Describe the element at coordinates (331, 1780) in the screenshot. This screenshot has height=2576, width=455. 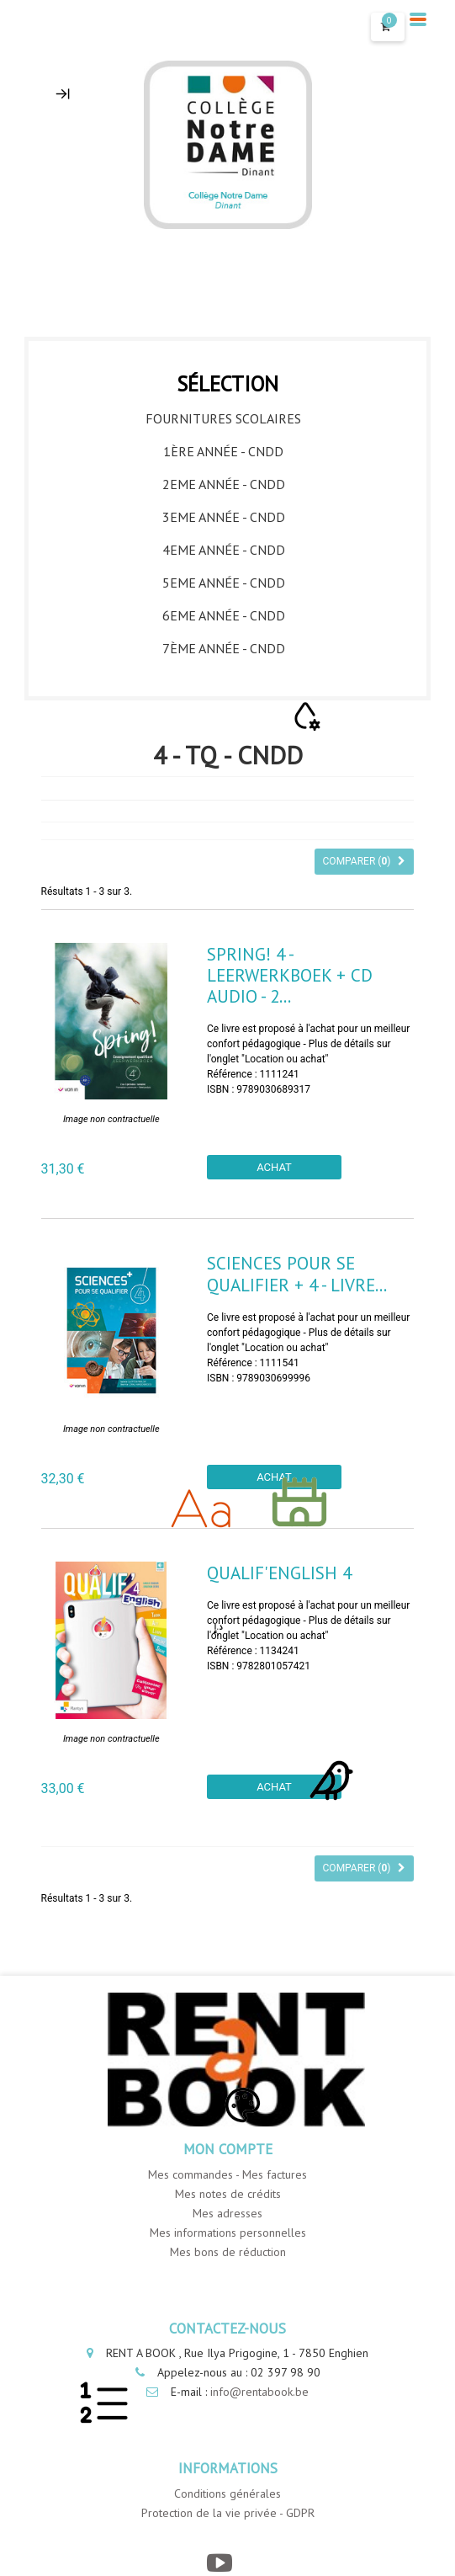
I see `access twitter or social media features` at that location.